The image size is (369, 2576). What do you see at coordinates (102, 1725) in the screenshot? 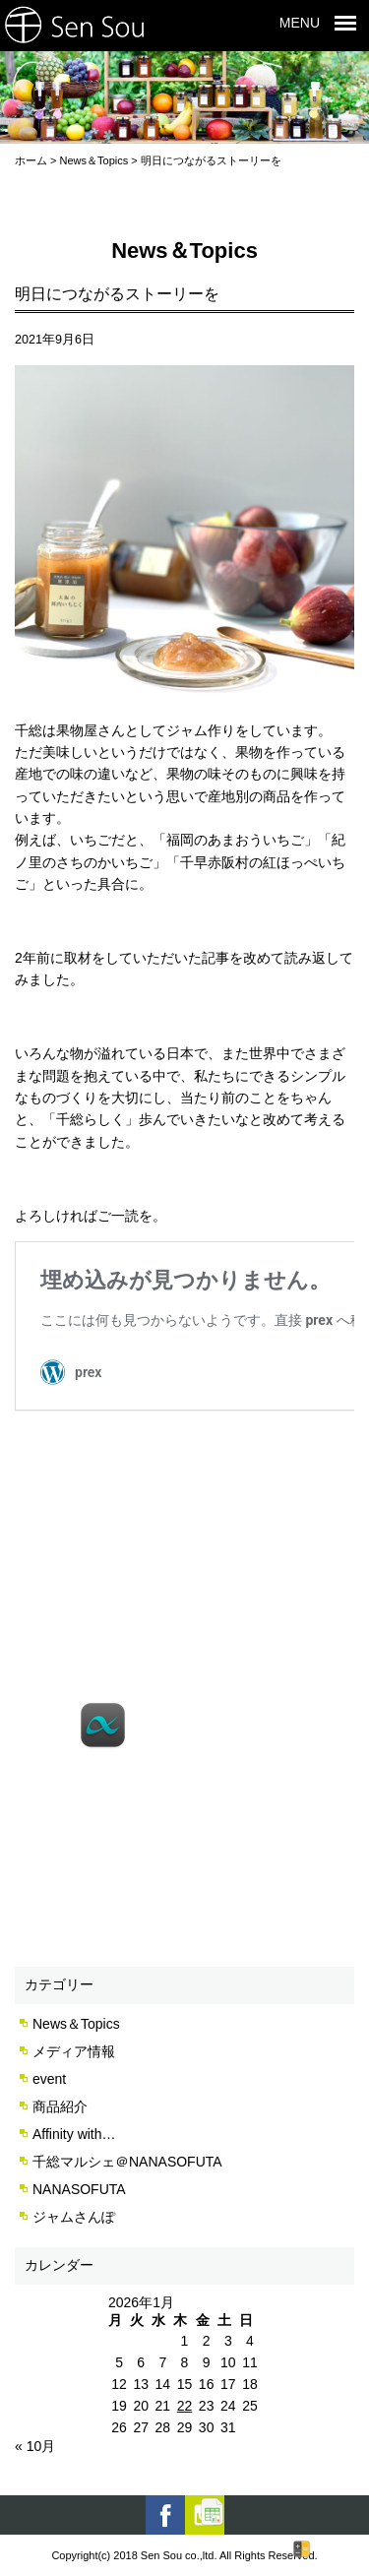
I see `open albert app launcher` at bounding box center [102, 1725].